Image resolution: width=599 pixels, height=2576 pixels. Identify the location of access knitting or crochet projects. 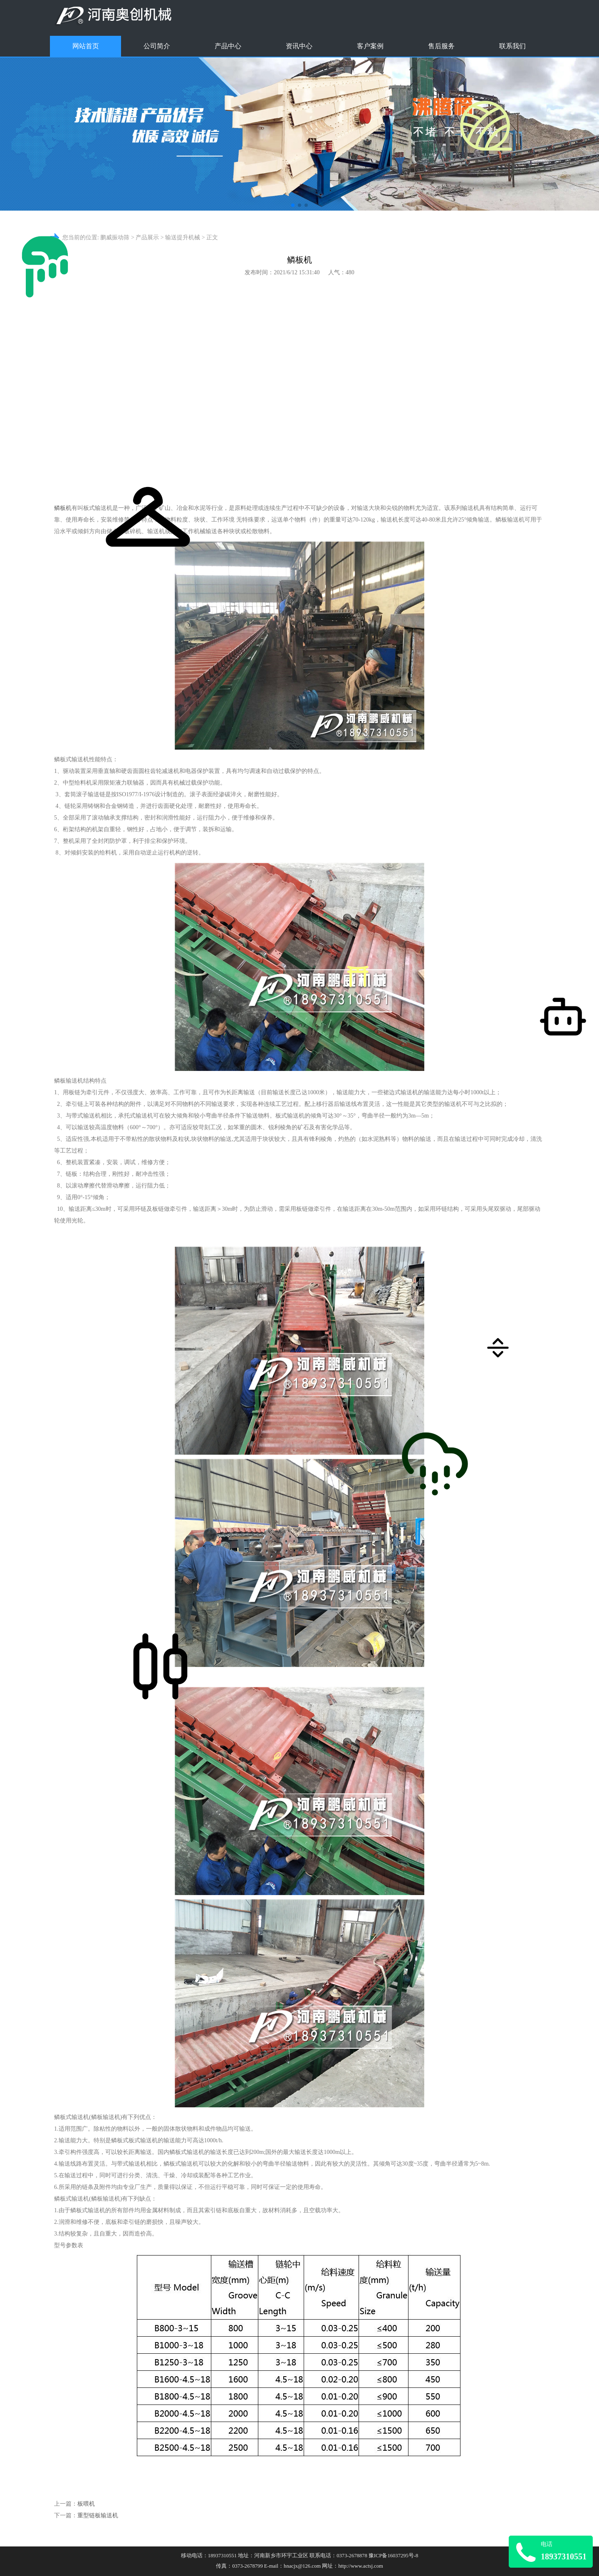
(485, 126).